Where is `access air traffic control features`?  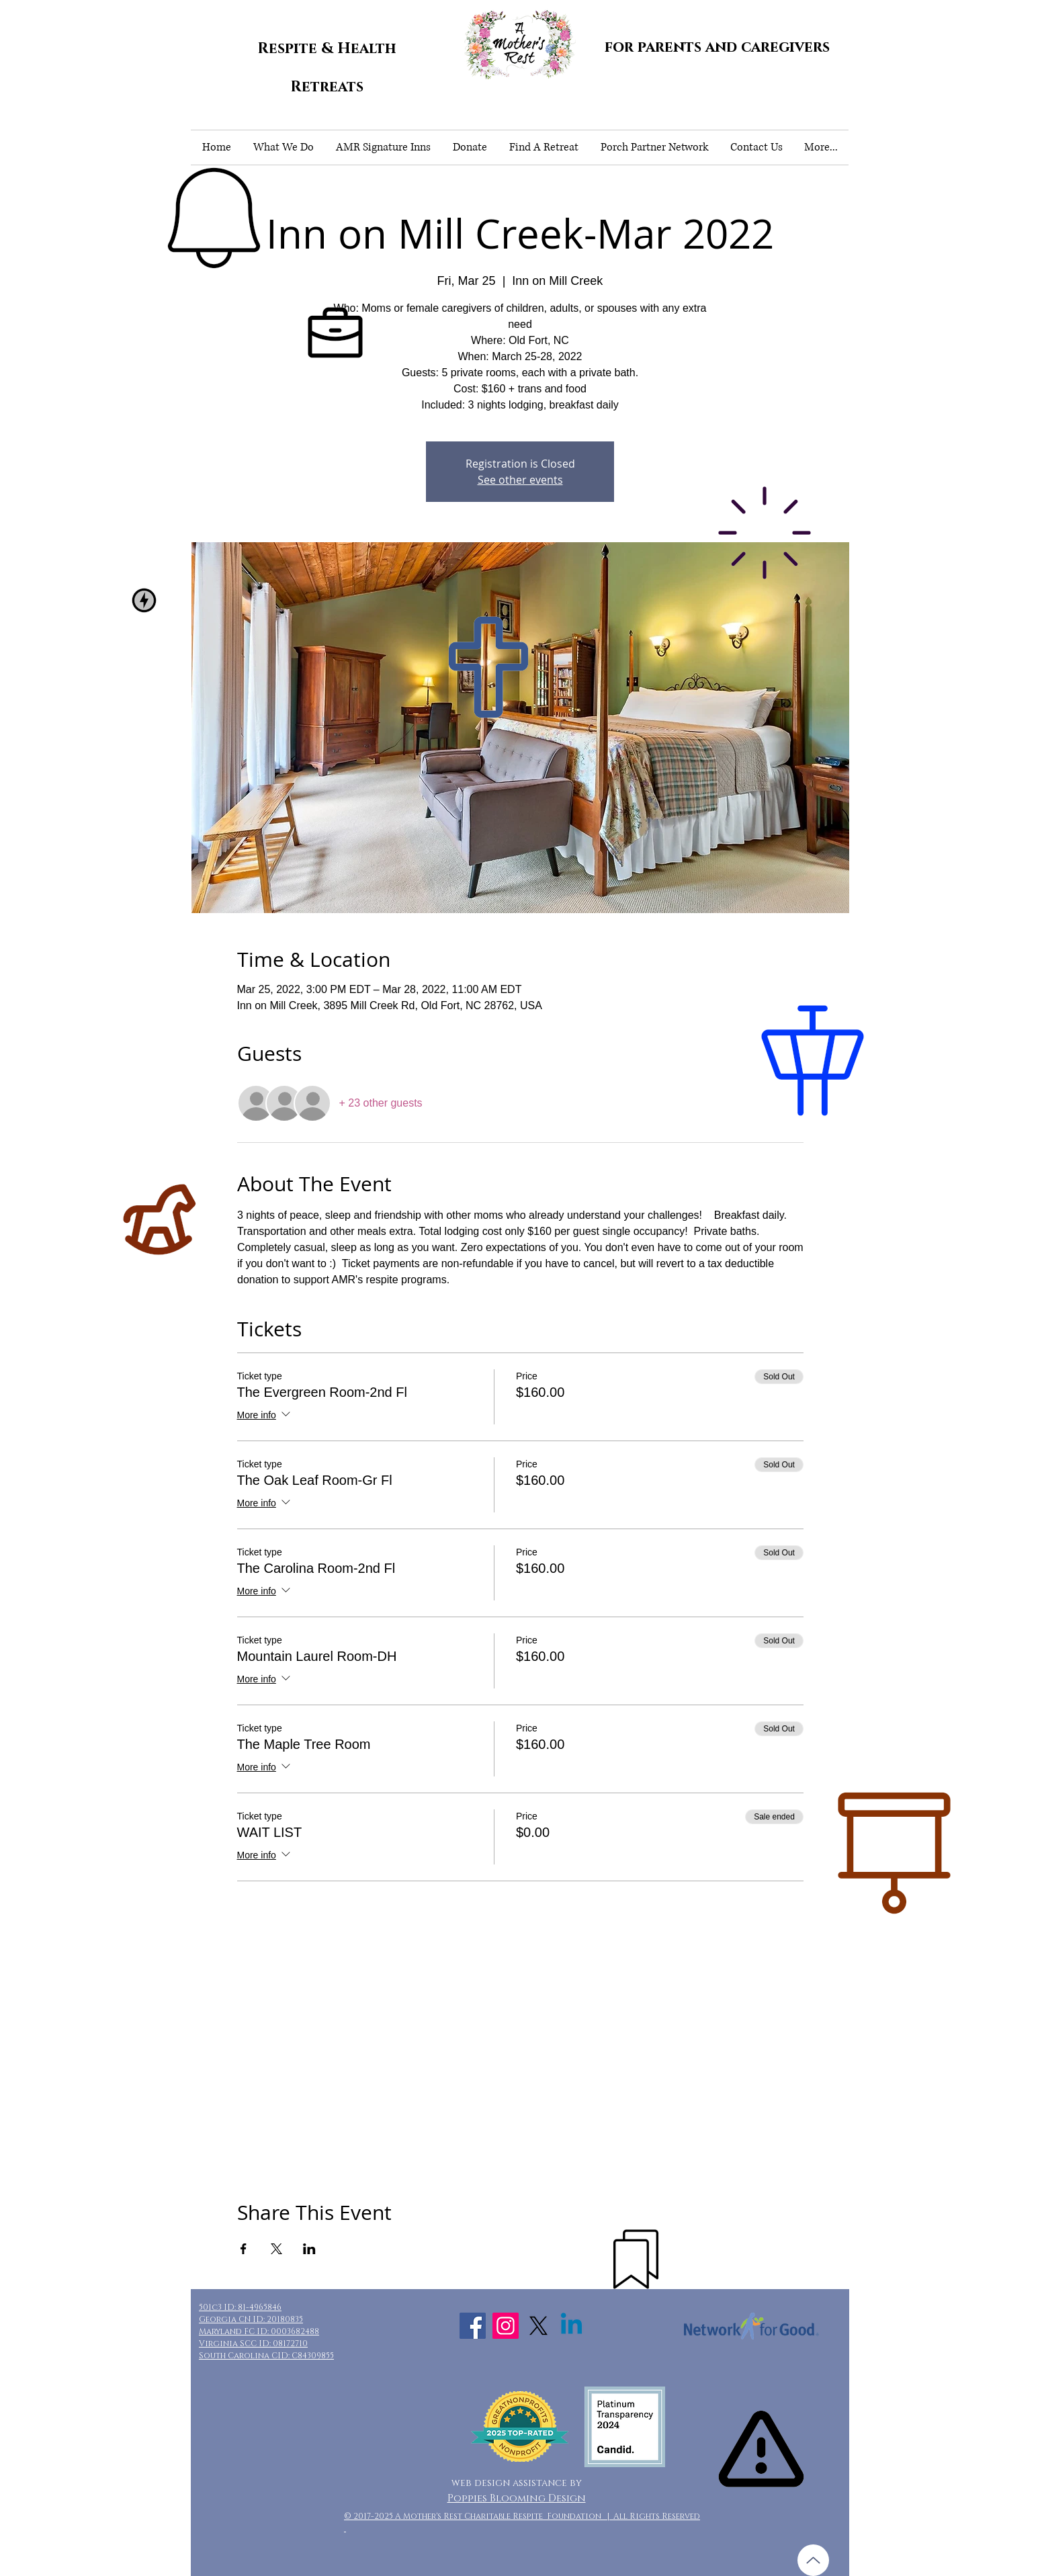 access air traffic control features is located at coordinates (812, 1060).